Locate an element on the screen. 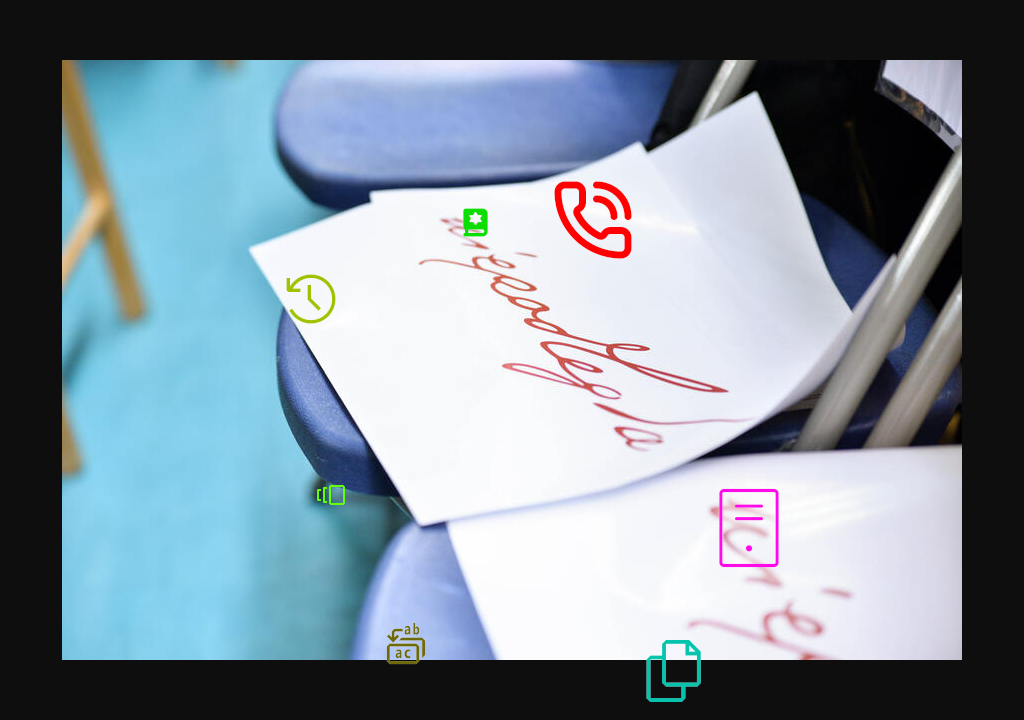 The image size is (1024, 720). make a phone call is located at coordinates (593, 220).